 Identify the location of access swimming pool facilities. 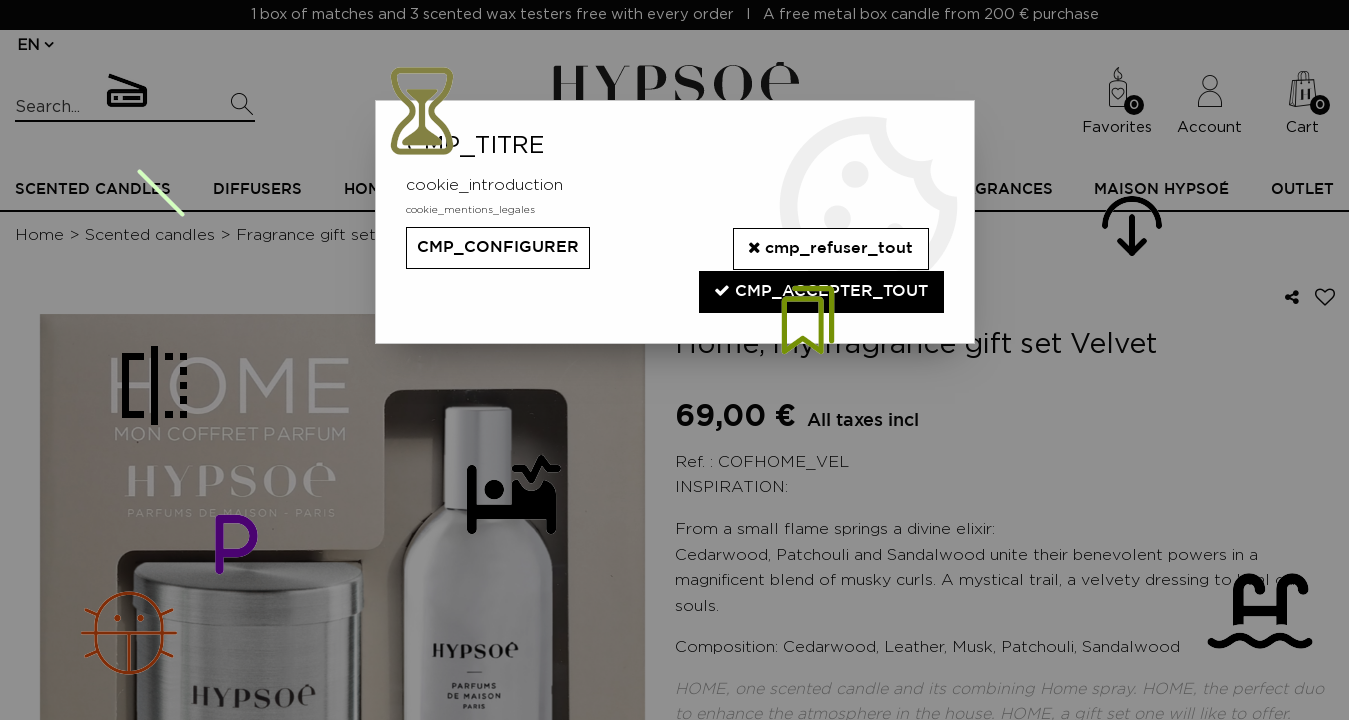
(1260, 611).